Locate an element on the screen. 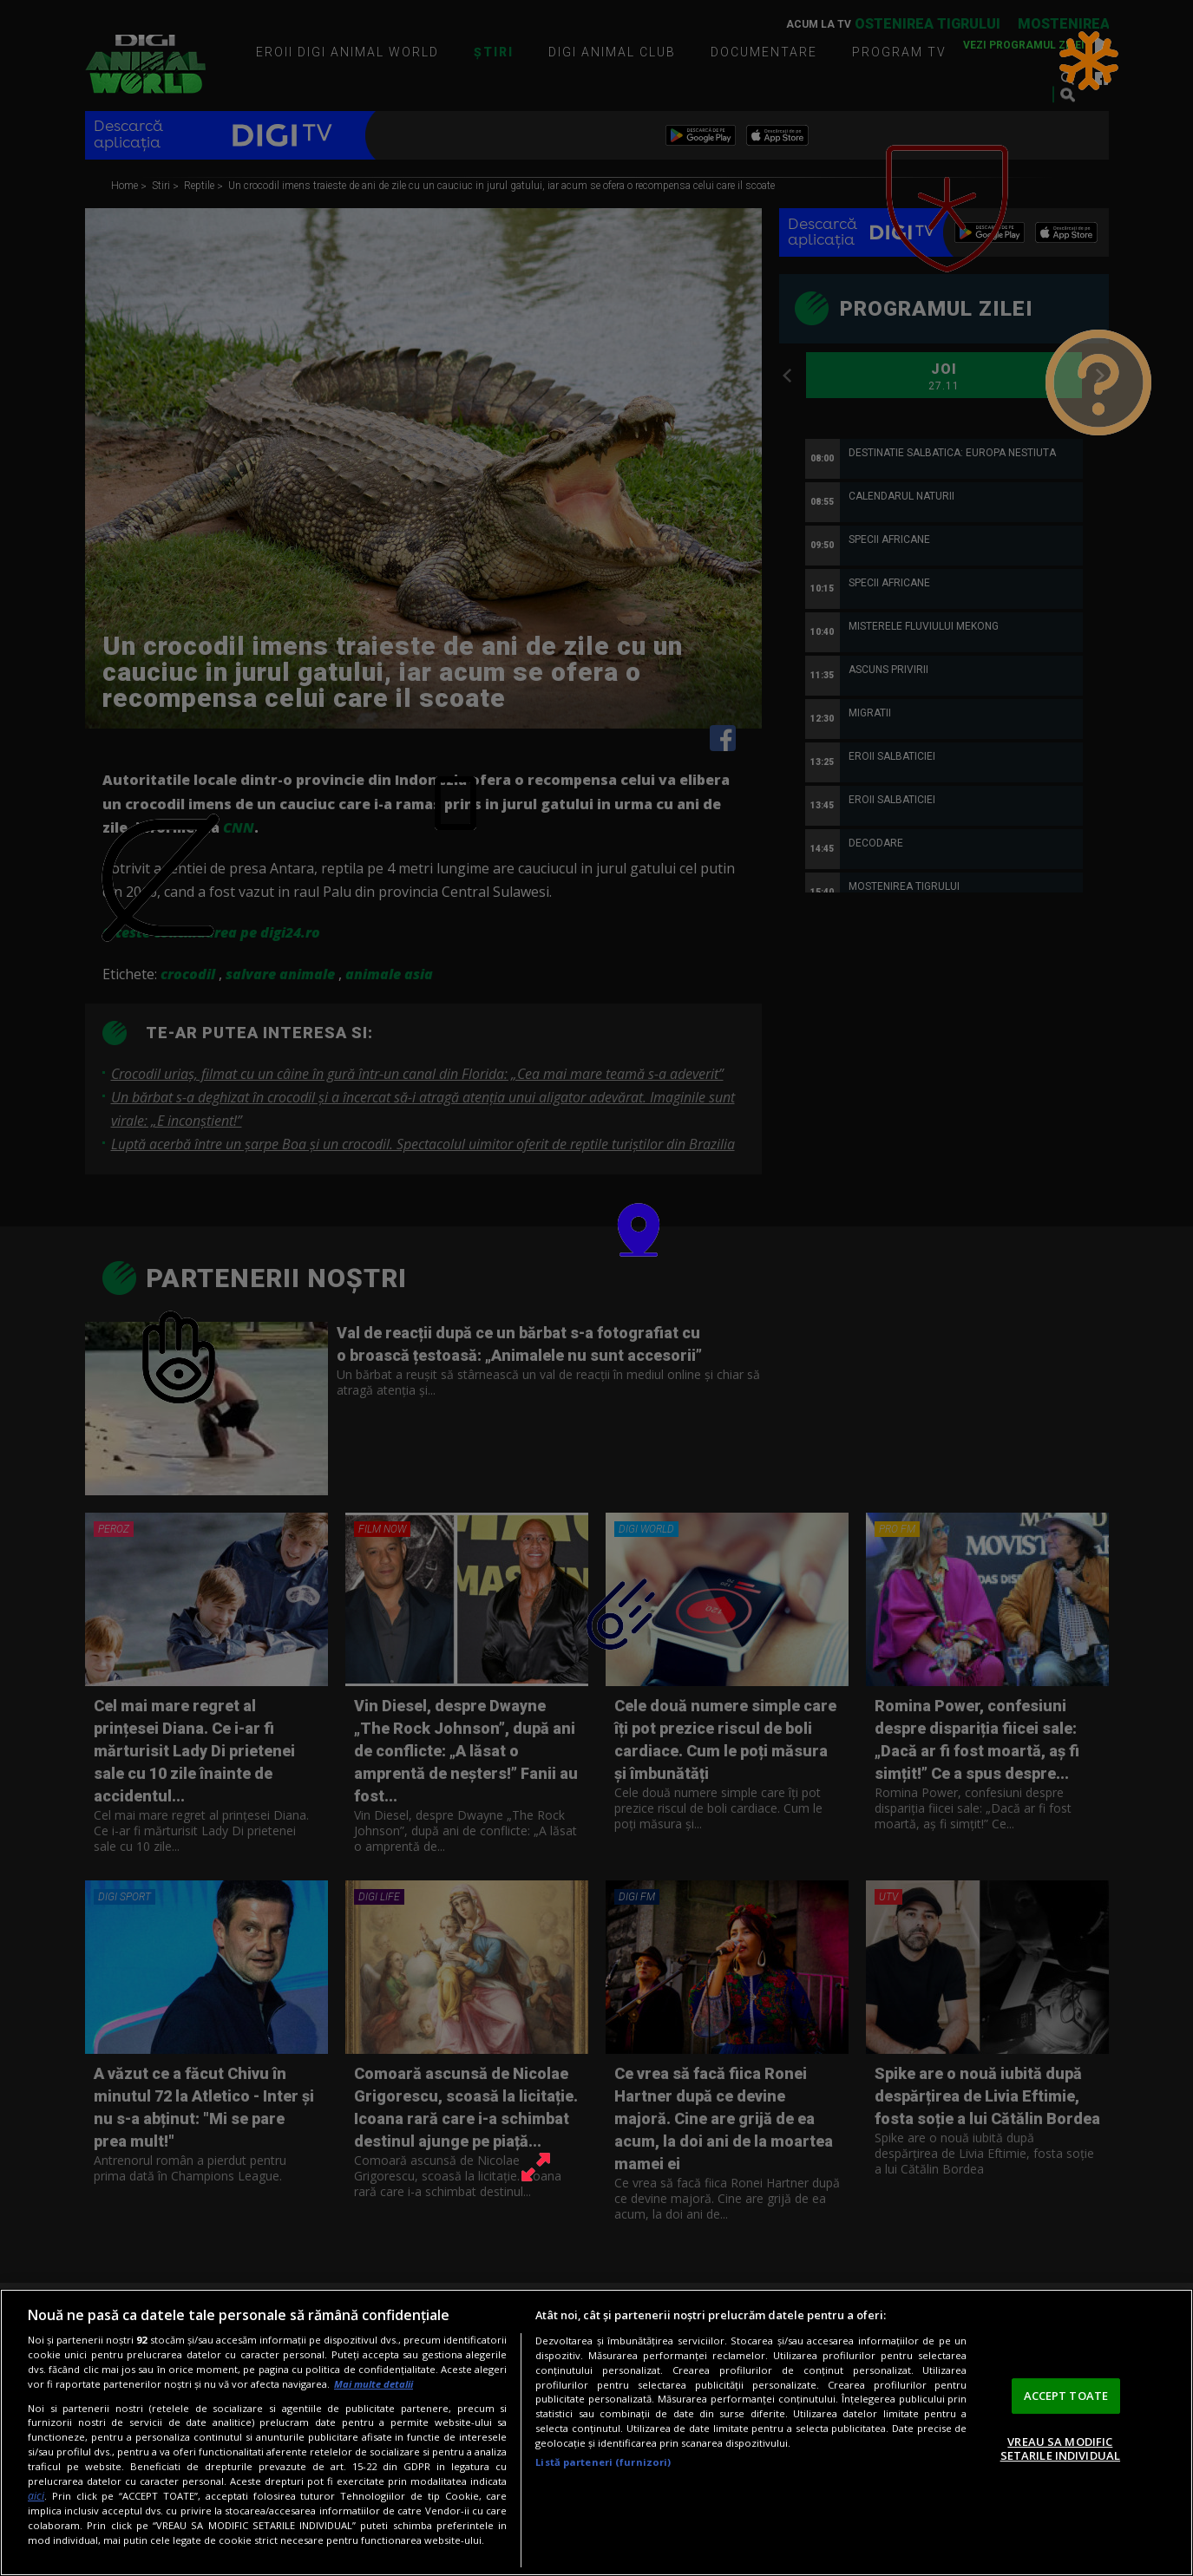  expand to fullscreen mode is located at coordinates (535, 2167).